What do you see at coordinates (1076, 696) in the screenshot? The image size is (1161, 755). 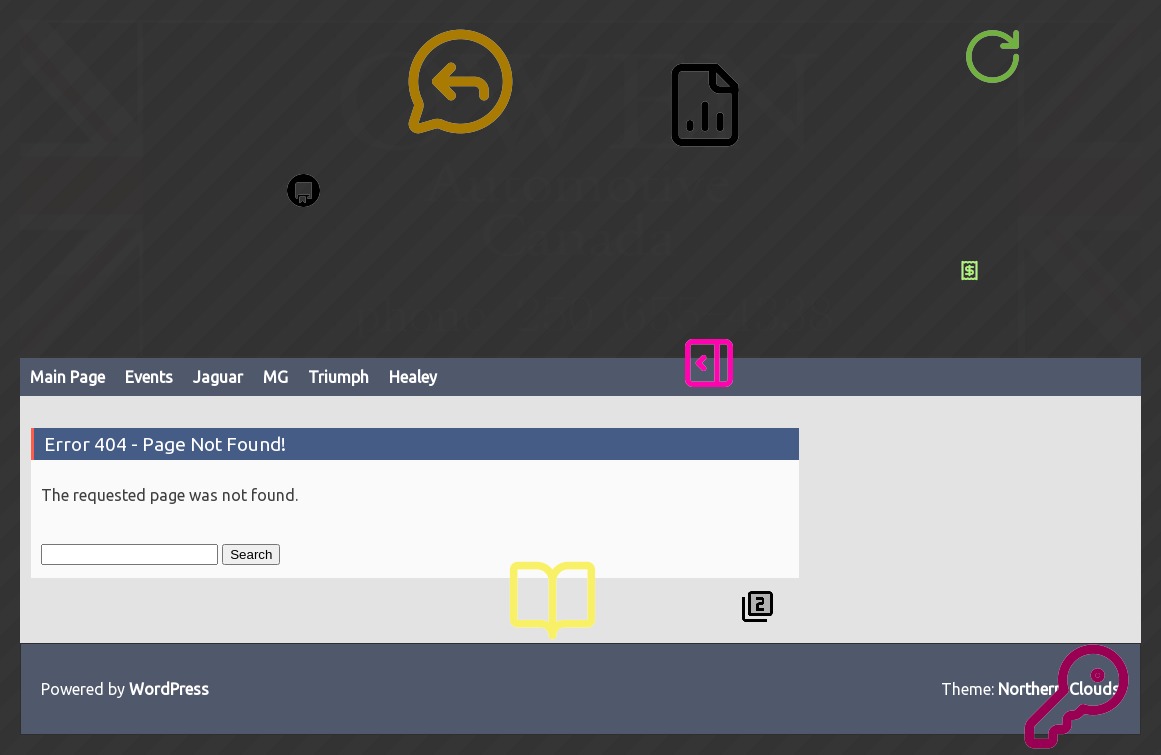 I see `access account security settings` at bounding box center [1076, 696].